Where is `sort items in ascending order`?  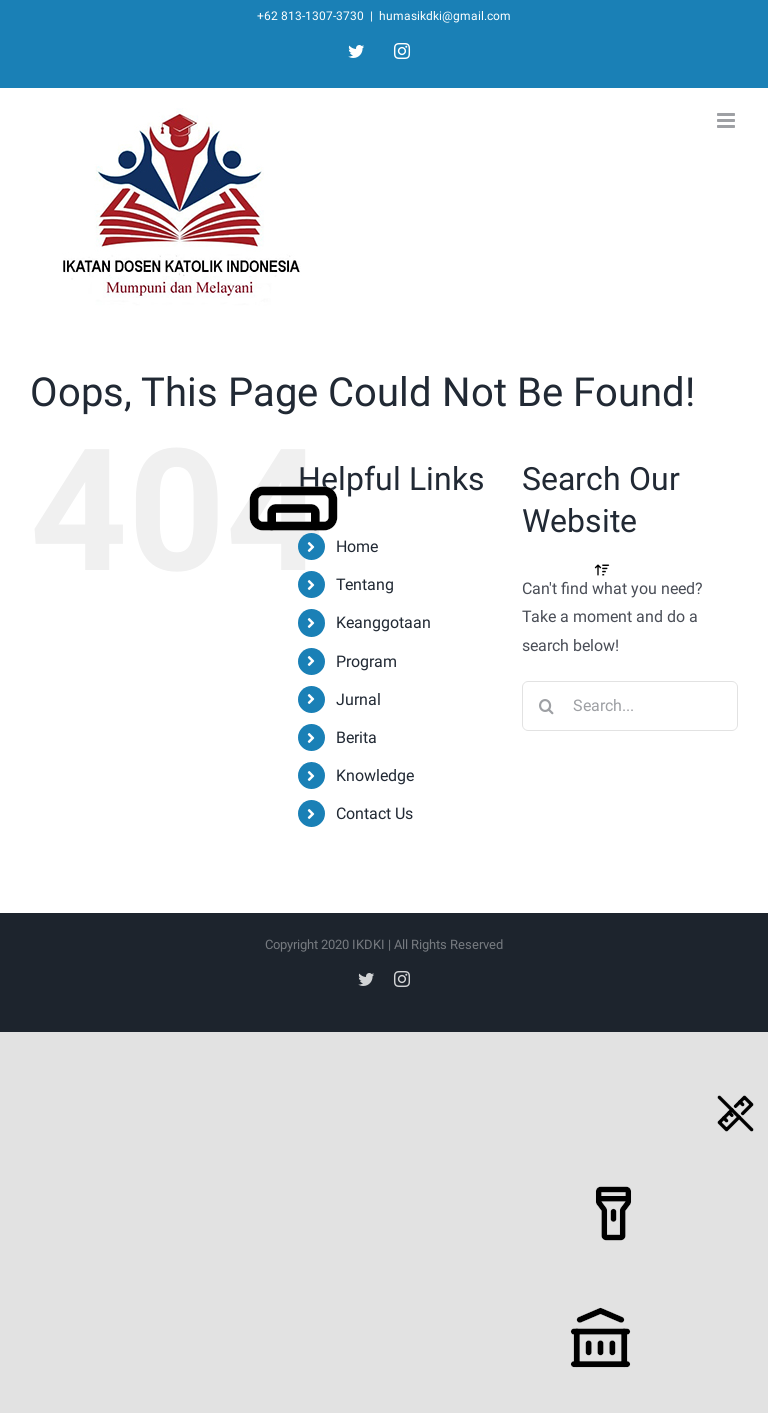
sort items in ascending order is located at coordinates (602, 570).